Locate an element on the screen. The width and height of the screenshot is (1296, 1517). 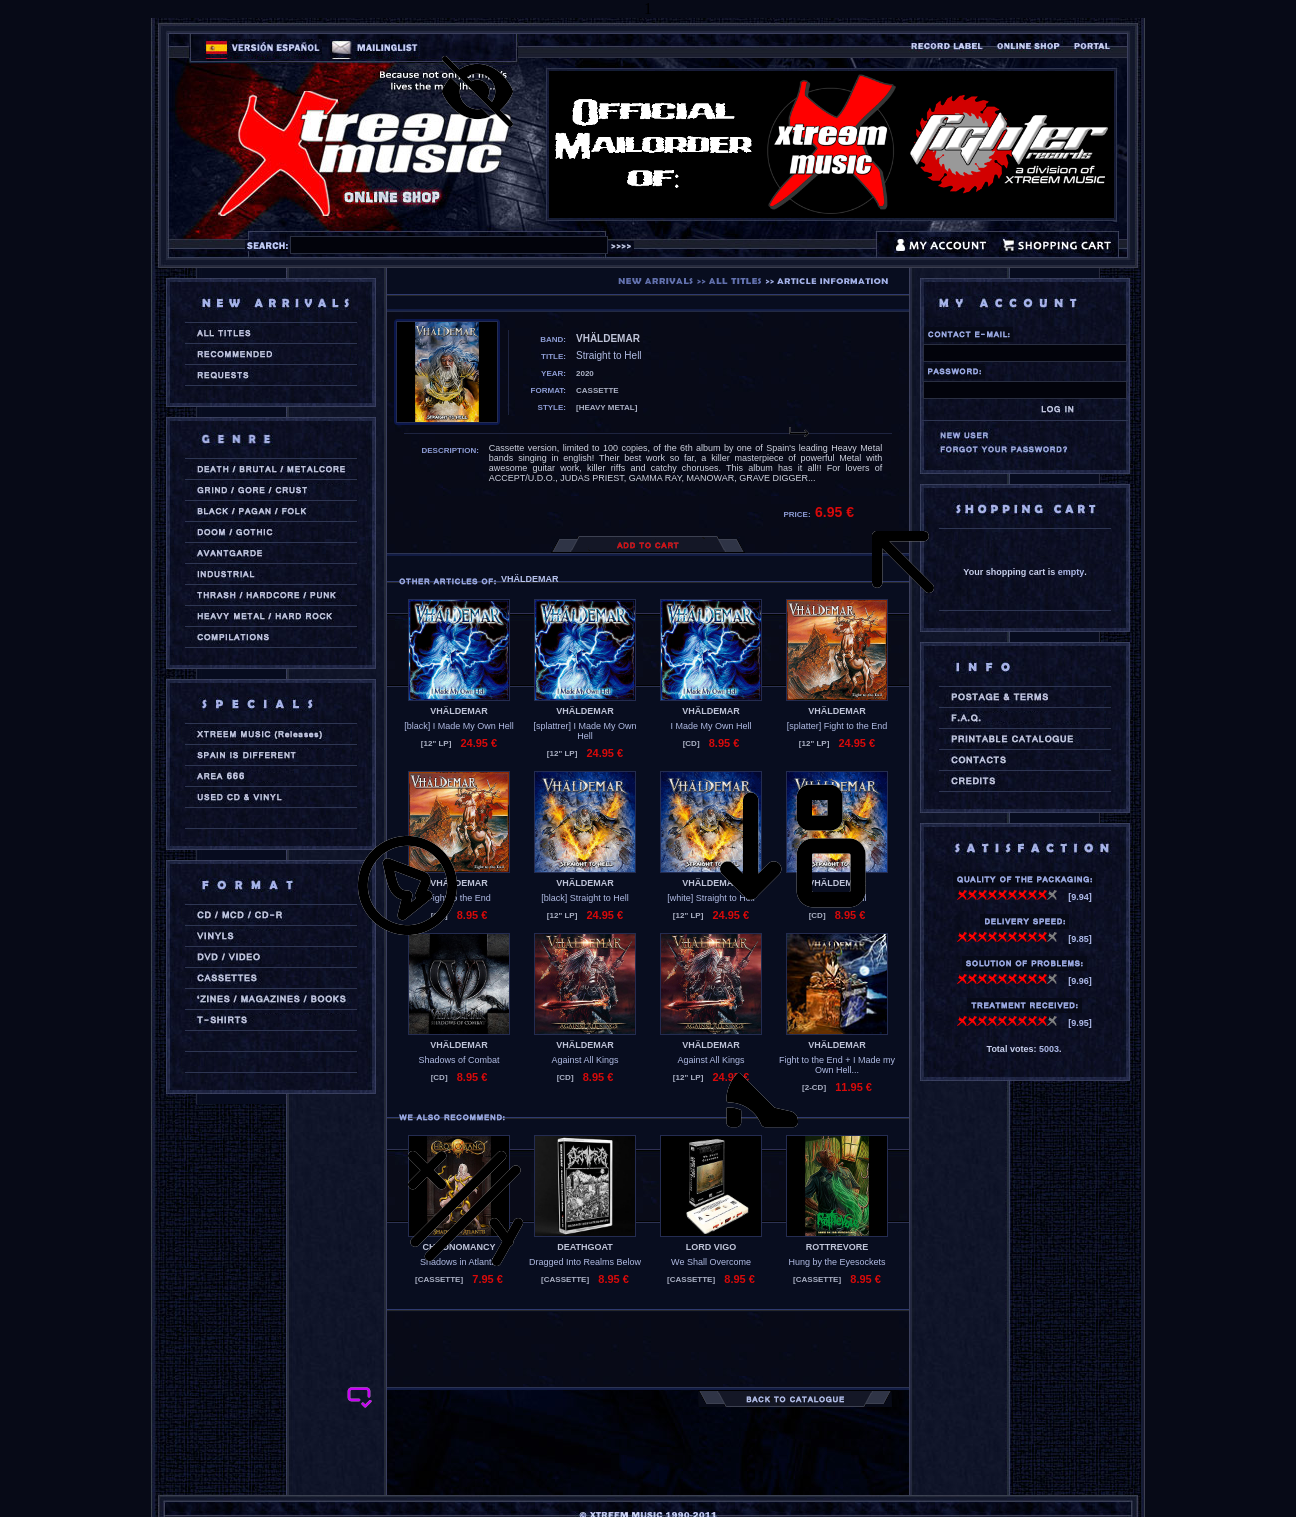
navigate back to previous screen is located at coordinates (903, 562).